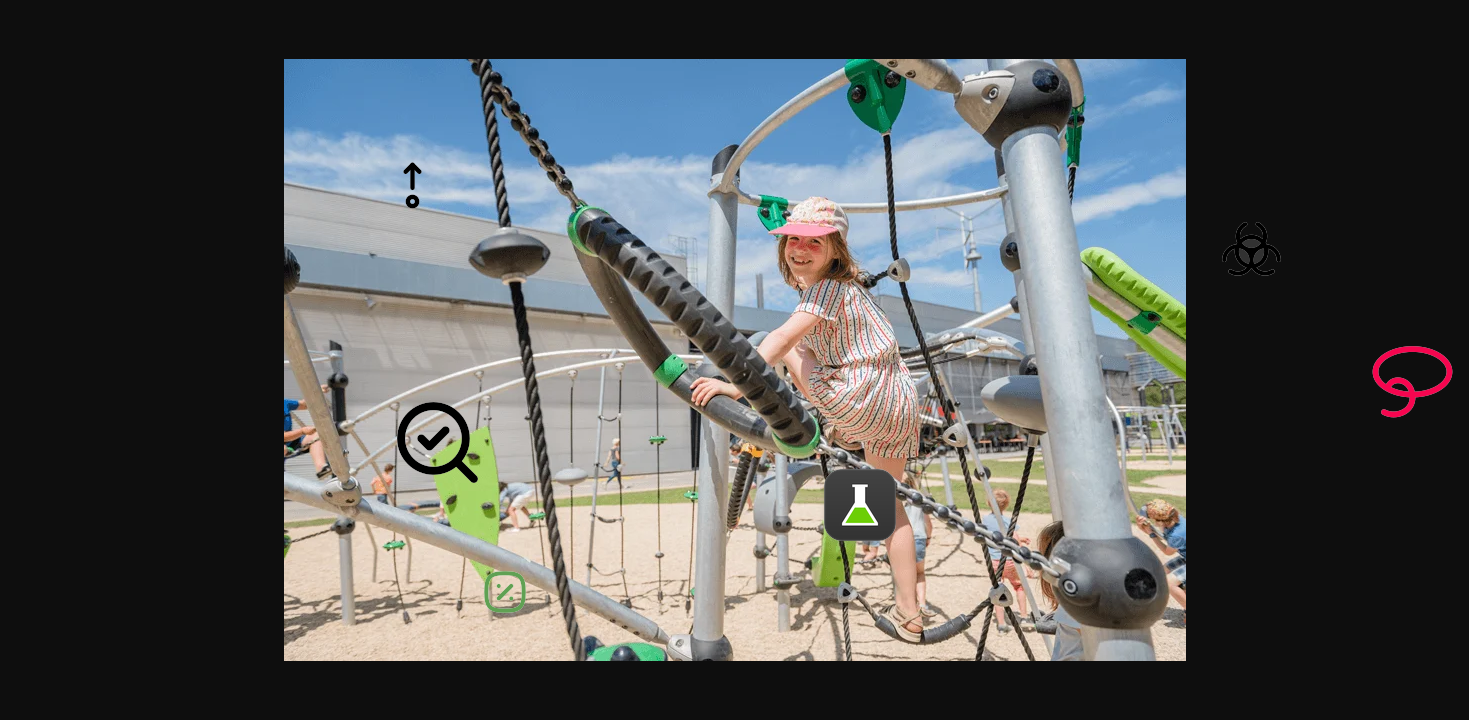  I want to click on indicates hazardous or dangerous content, so click(1251, 250).